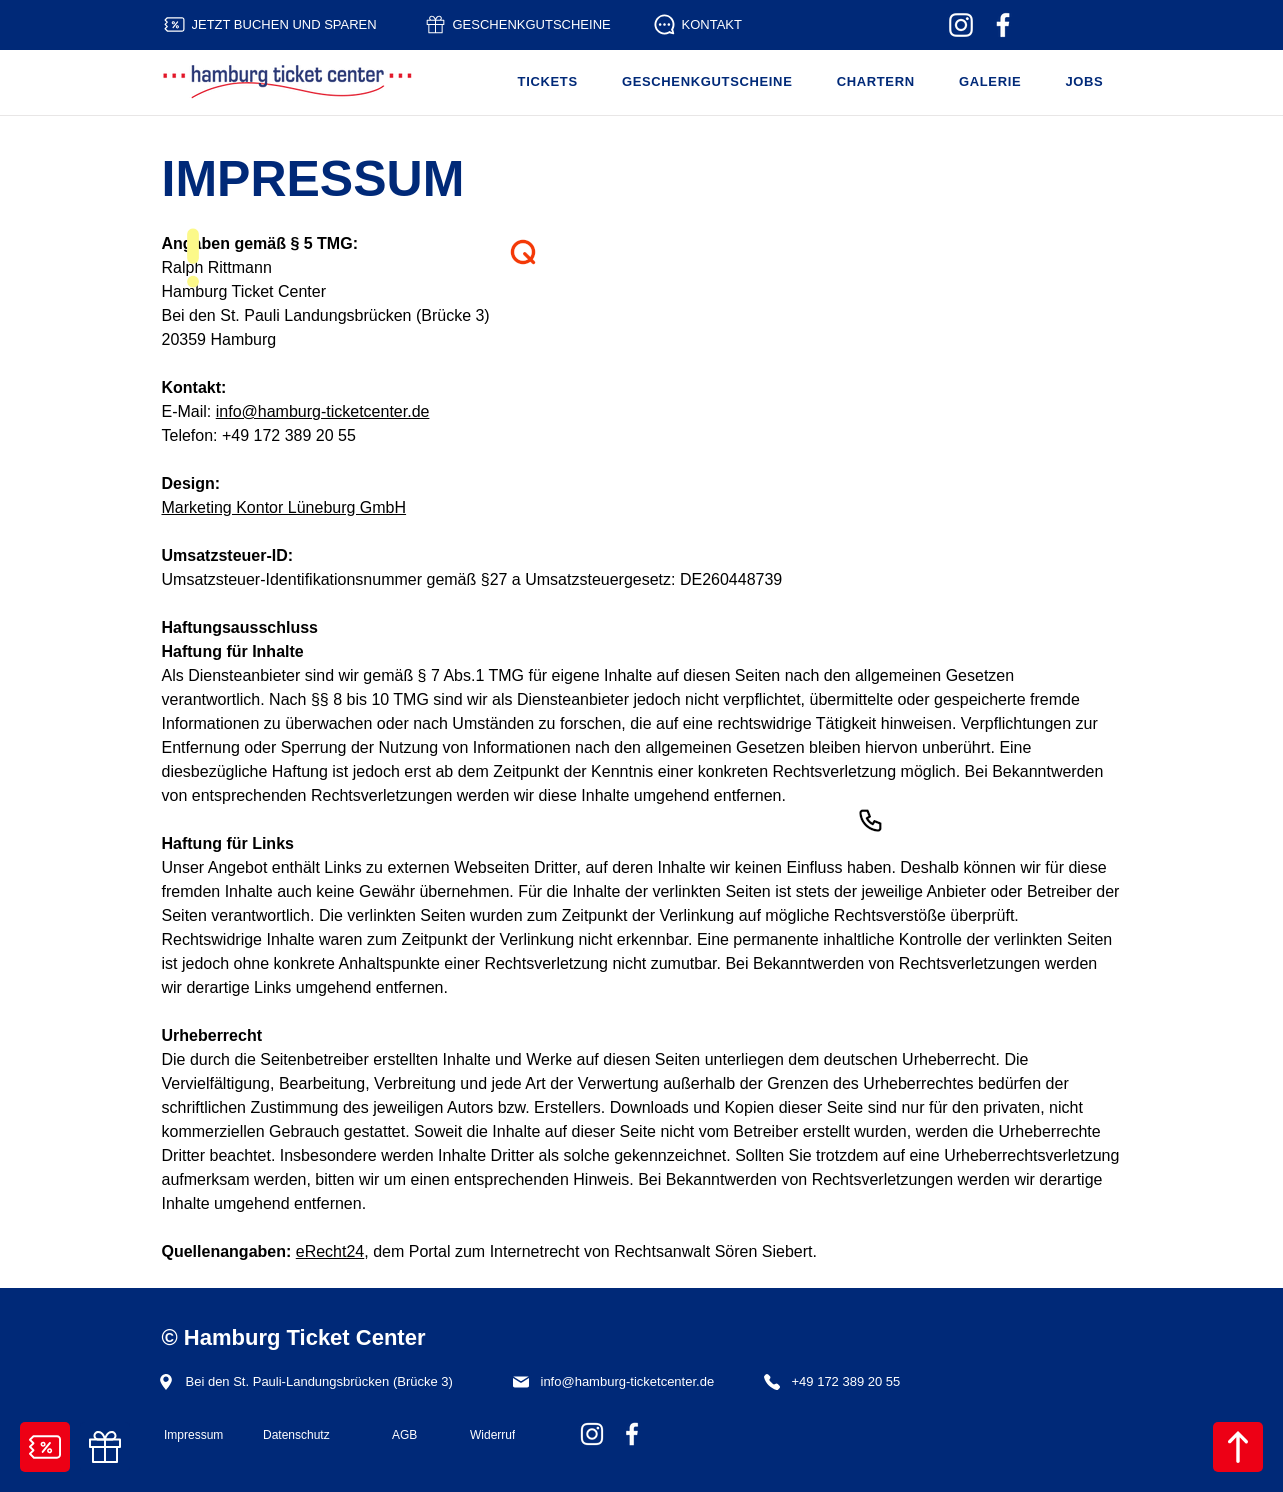 The image size is (1283, 1492). Describe the element at coordinates (523, 252) in the screenshot. I see `indicates guatemalan quetzal currency` at that location.